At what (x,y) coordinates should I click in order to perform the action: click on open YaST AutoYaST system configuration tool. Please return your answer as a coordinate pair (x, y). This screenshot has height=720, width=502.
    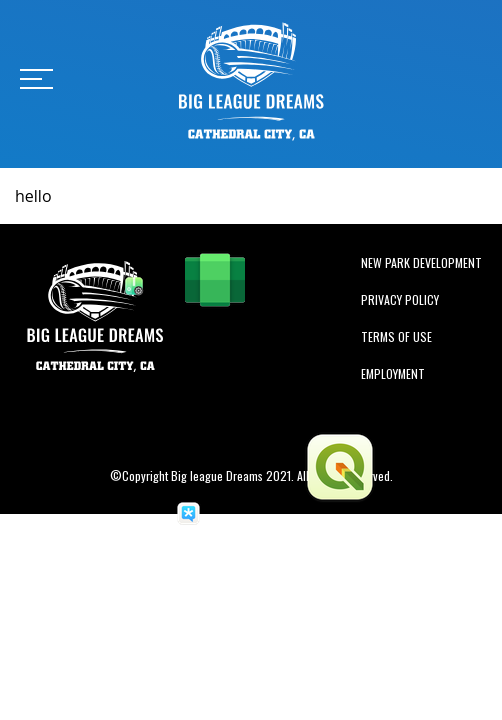
    Looking at the image, I should click on (134, 286).